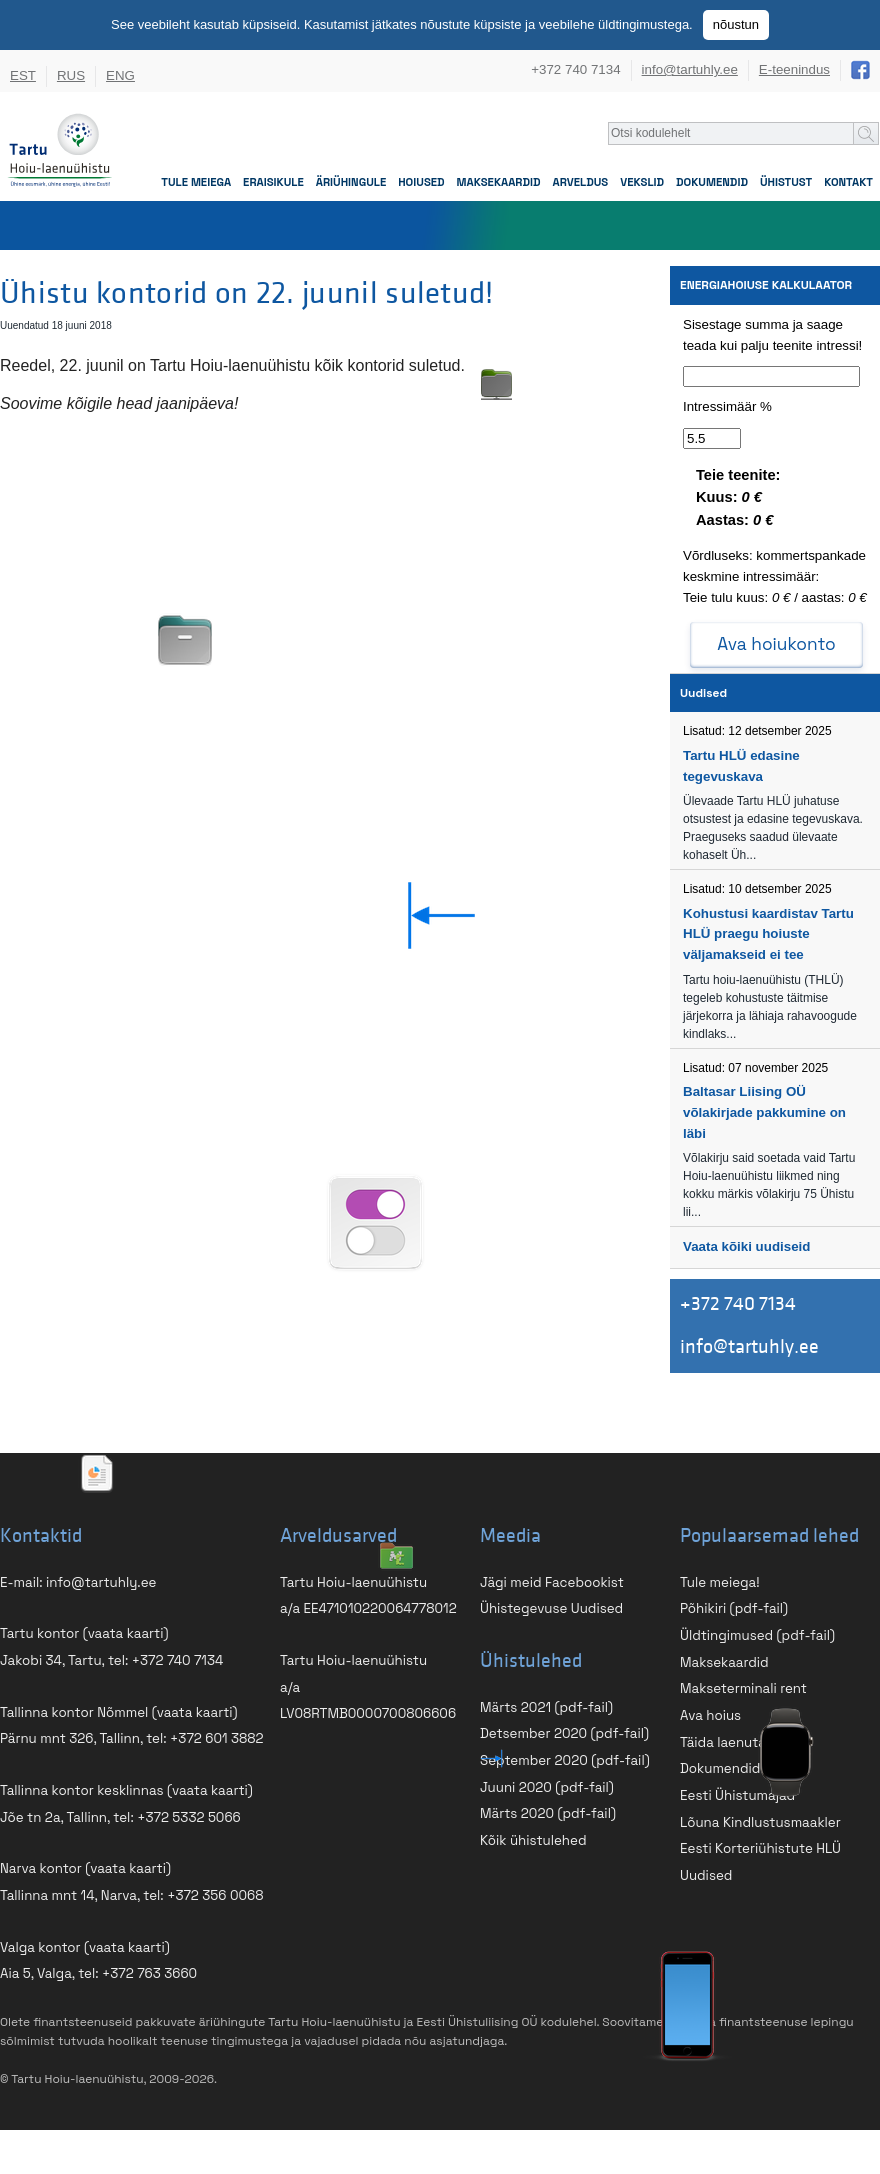  Describe the element at coordinates (185, 640) in the screenshot. I see `open the file manager application` at that location.